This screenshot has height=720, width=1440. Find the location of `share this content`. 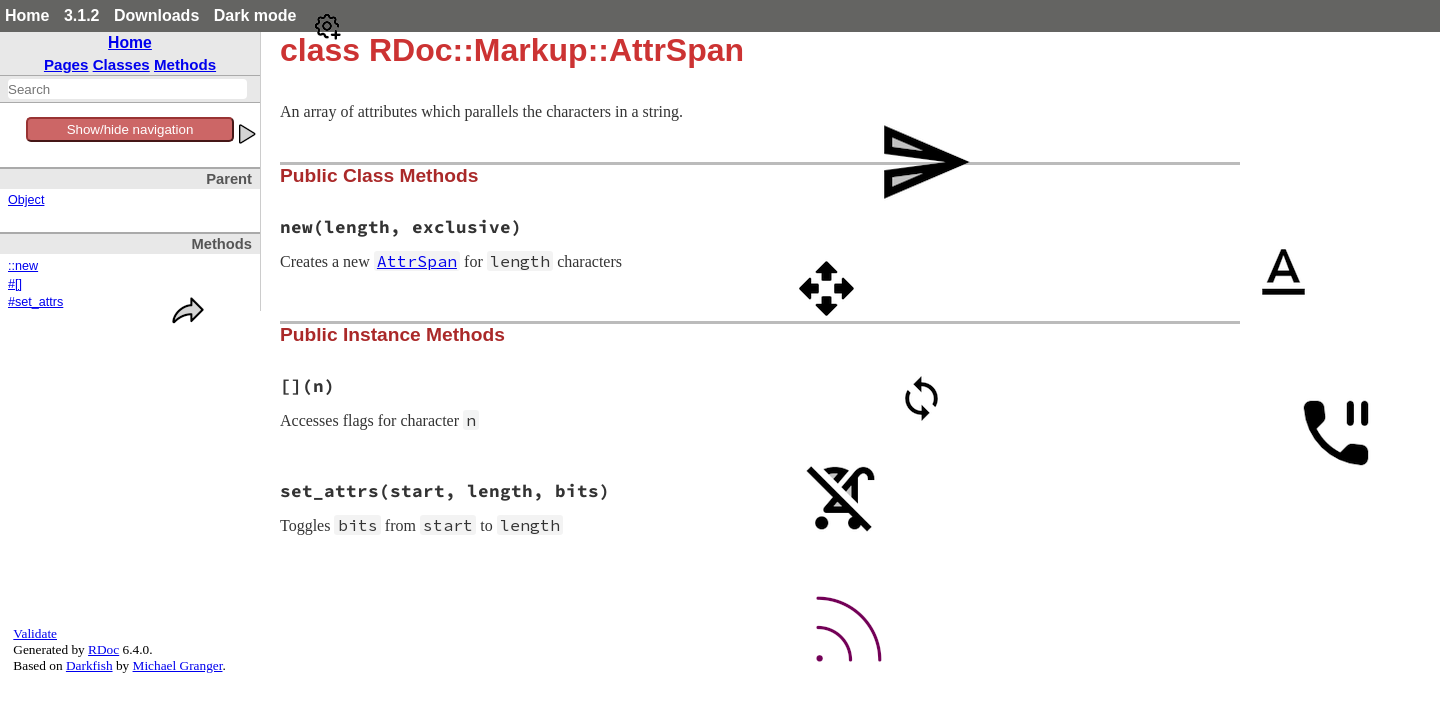

share this content is located at coordinates (188, 312).